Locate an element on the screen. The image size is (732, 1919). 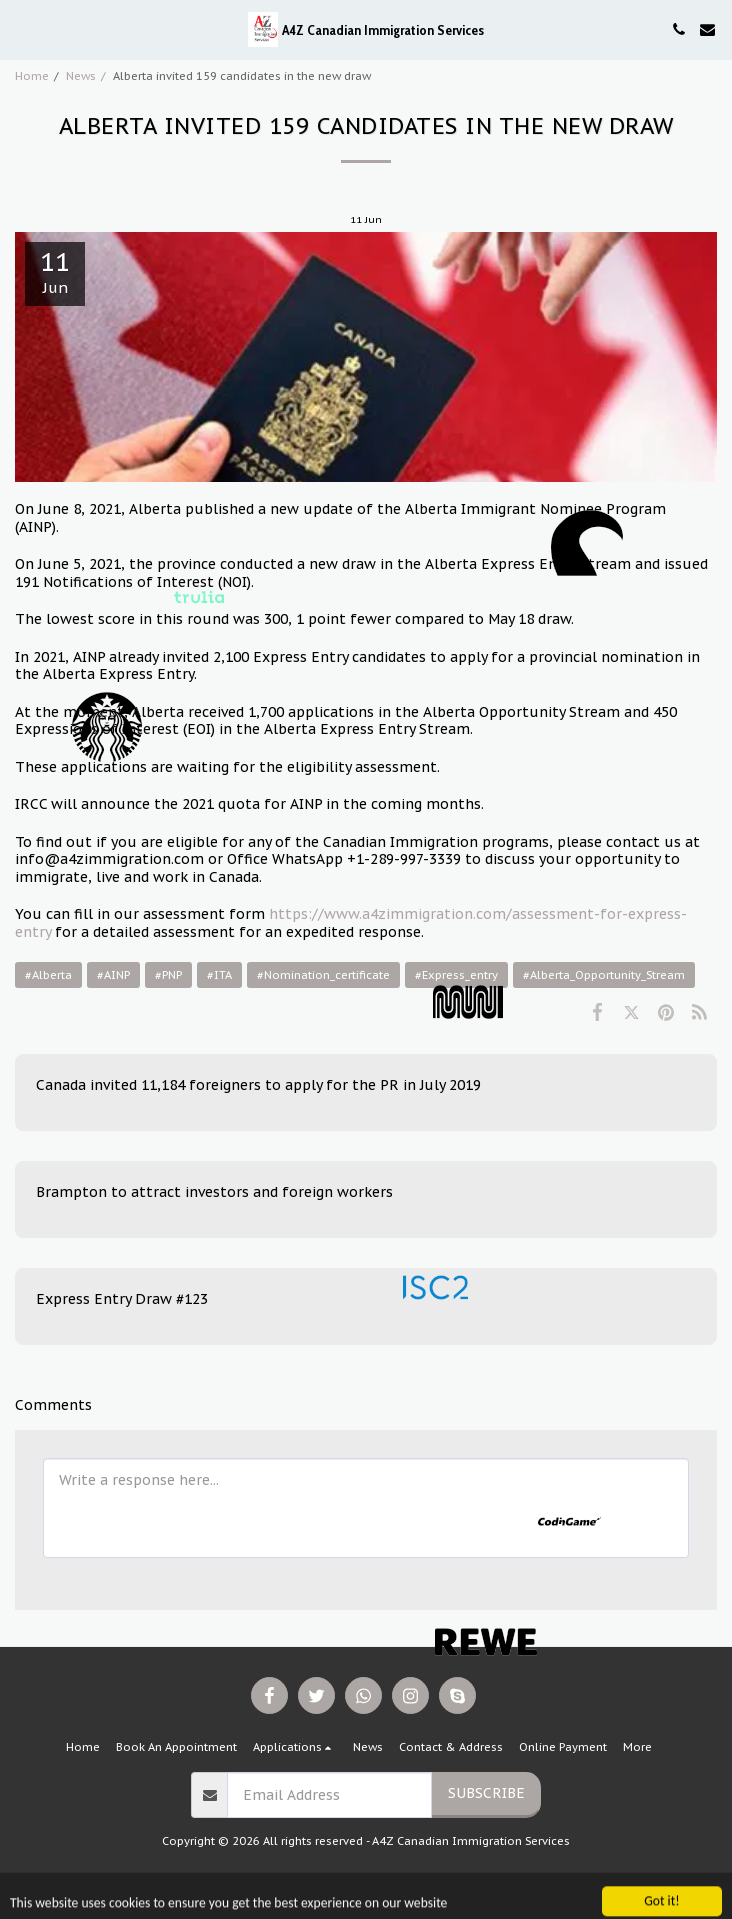
ISC² official logo is located at coordinates (435, 1287).